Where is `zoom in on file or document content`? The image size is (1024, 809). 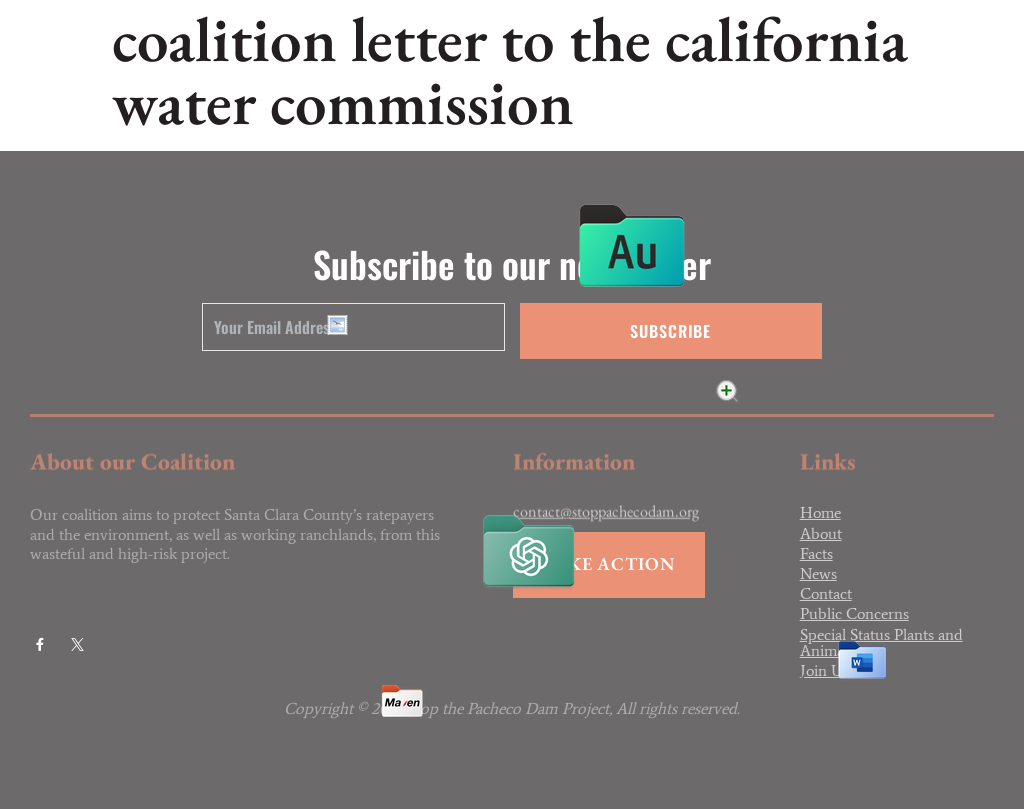
zoom in on file or document content is located at coordinates (727, 391).